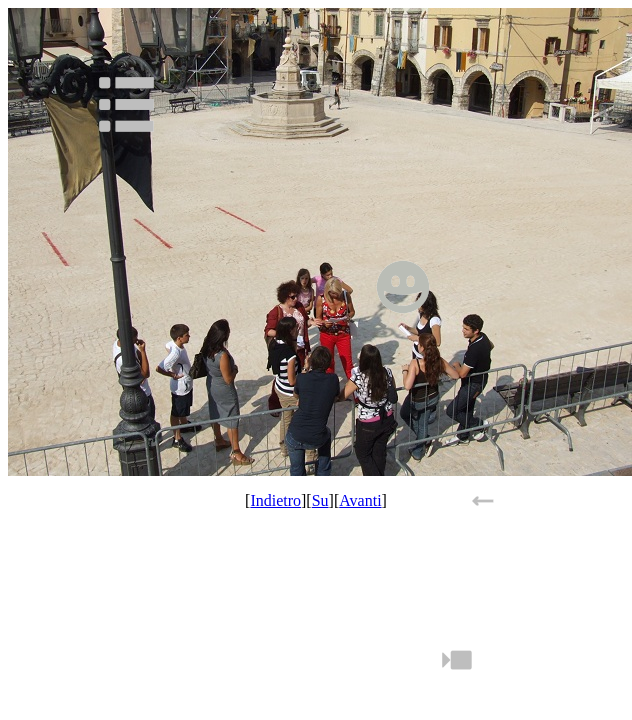 The height and width of the screenshot is (720, 632). Describe the element at coordinates (457, 659) in the screenshot. I see `open your videos folder` at that location.